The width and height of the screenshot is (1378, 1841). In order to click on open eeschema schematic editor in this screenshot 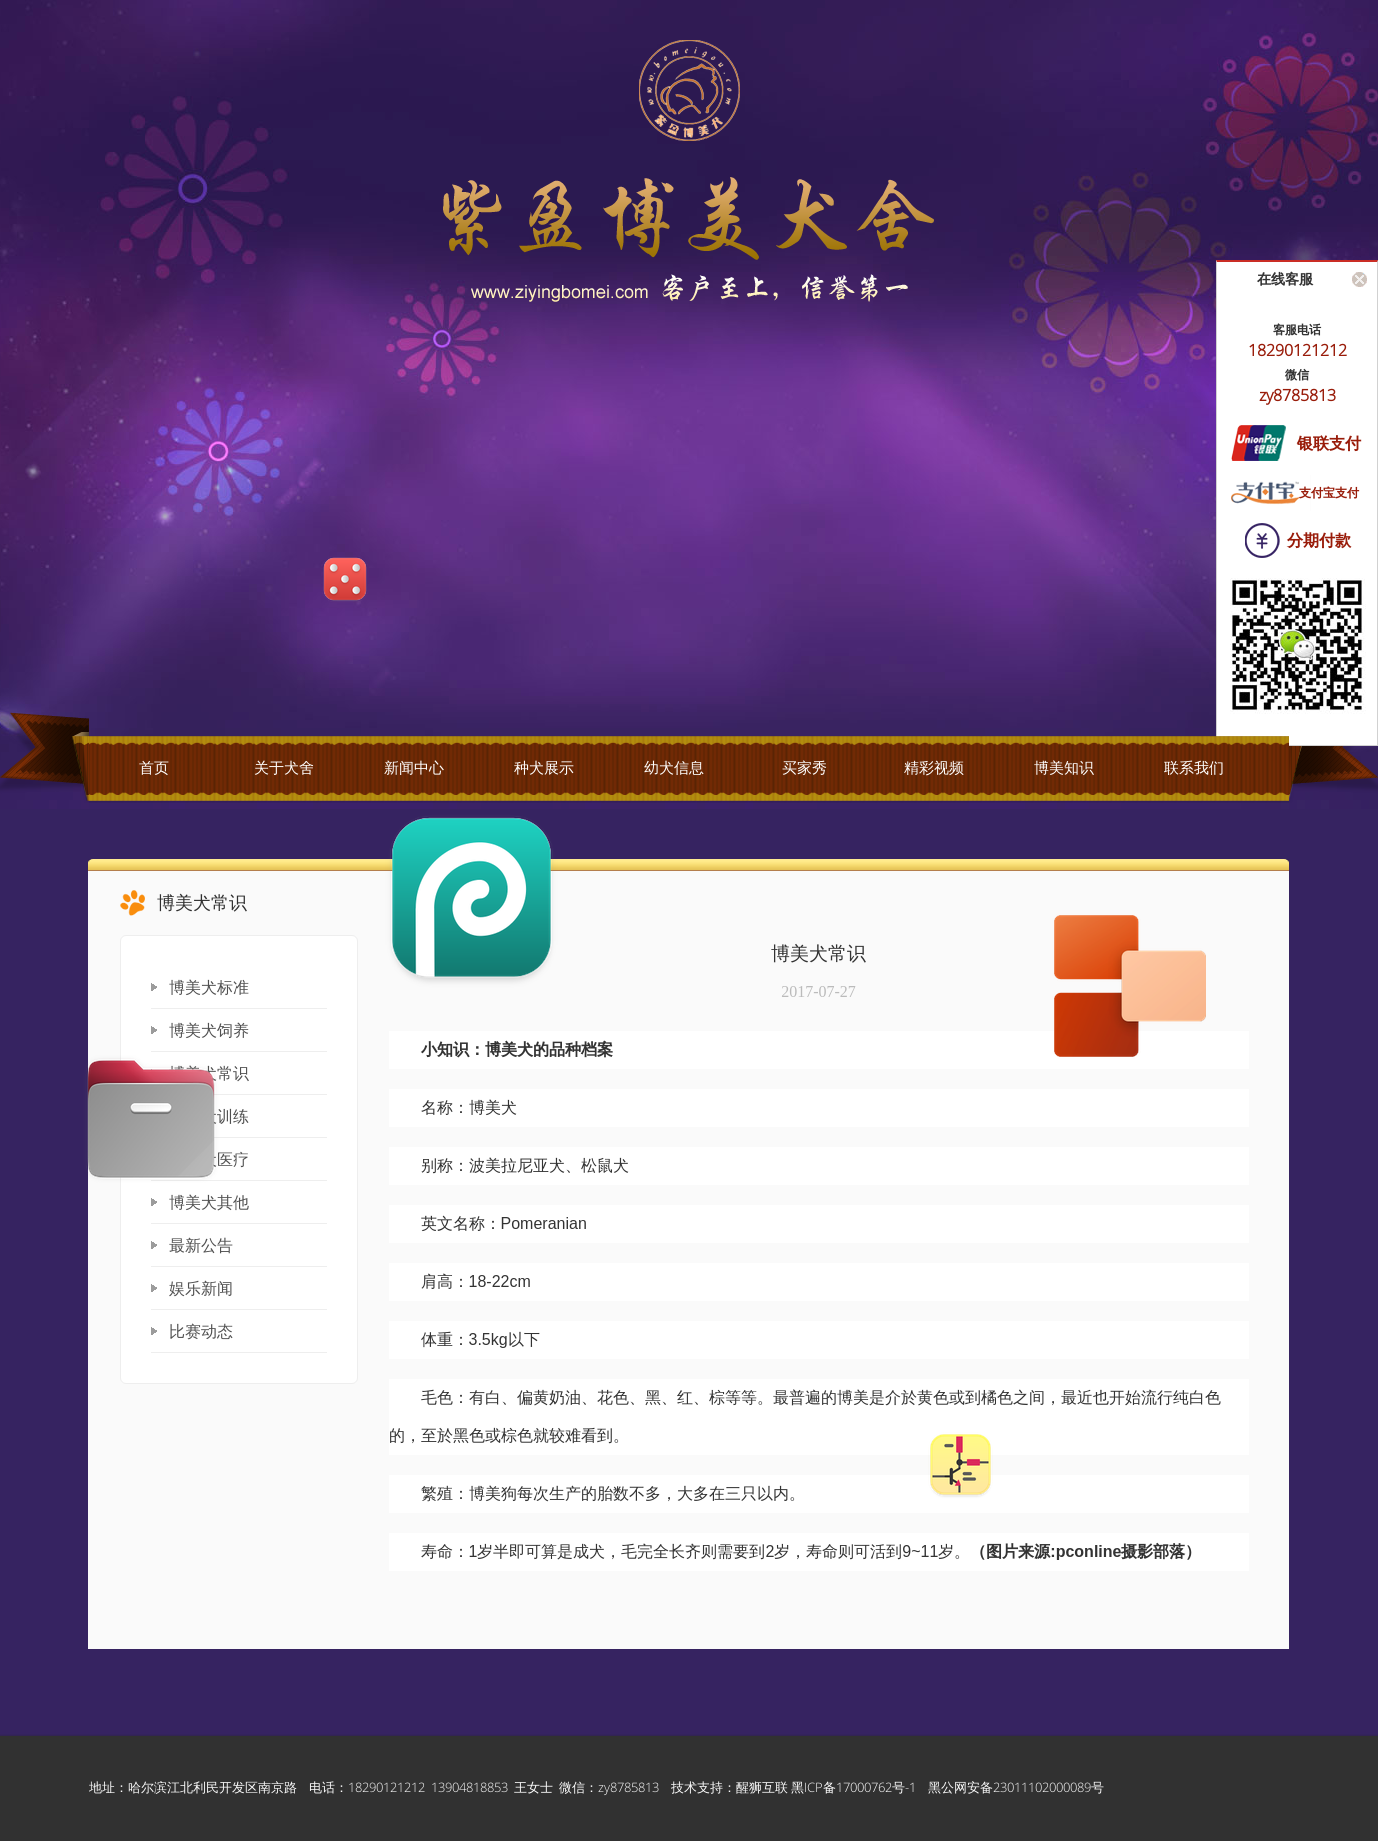, I will do `click(960, 1464)`.